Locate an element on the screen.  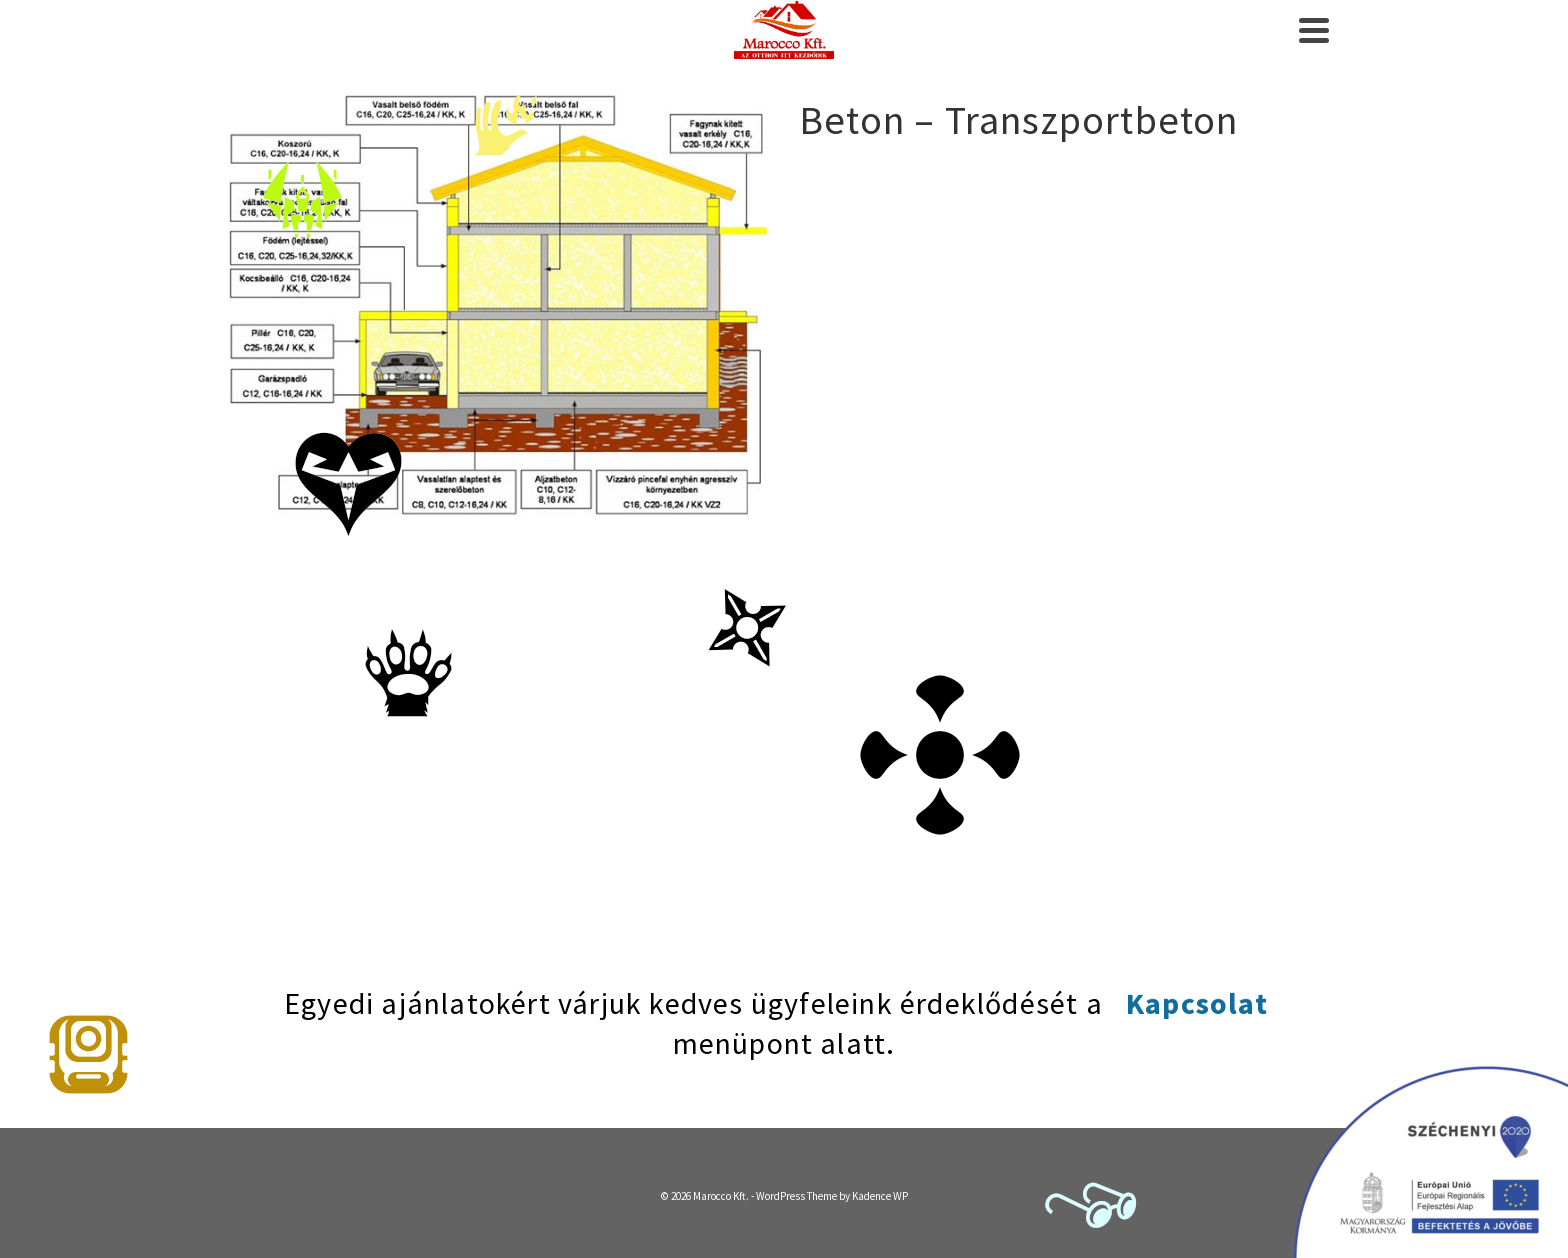
toggle reading mode or accessibility features is located at coordinates (1090, 1205).